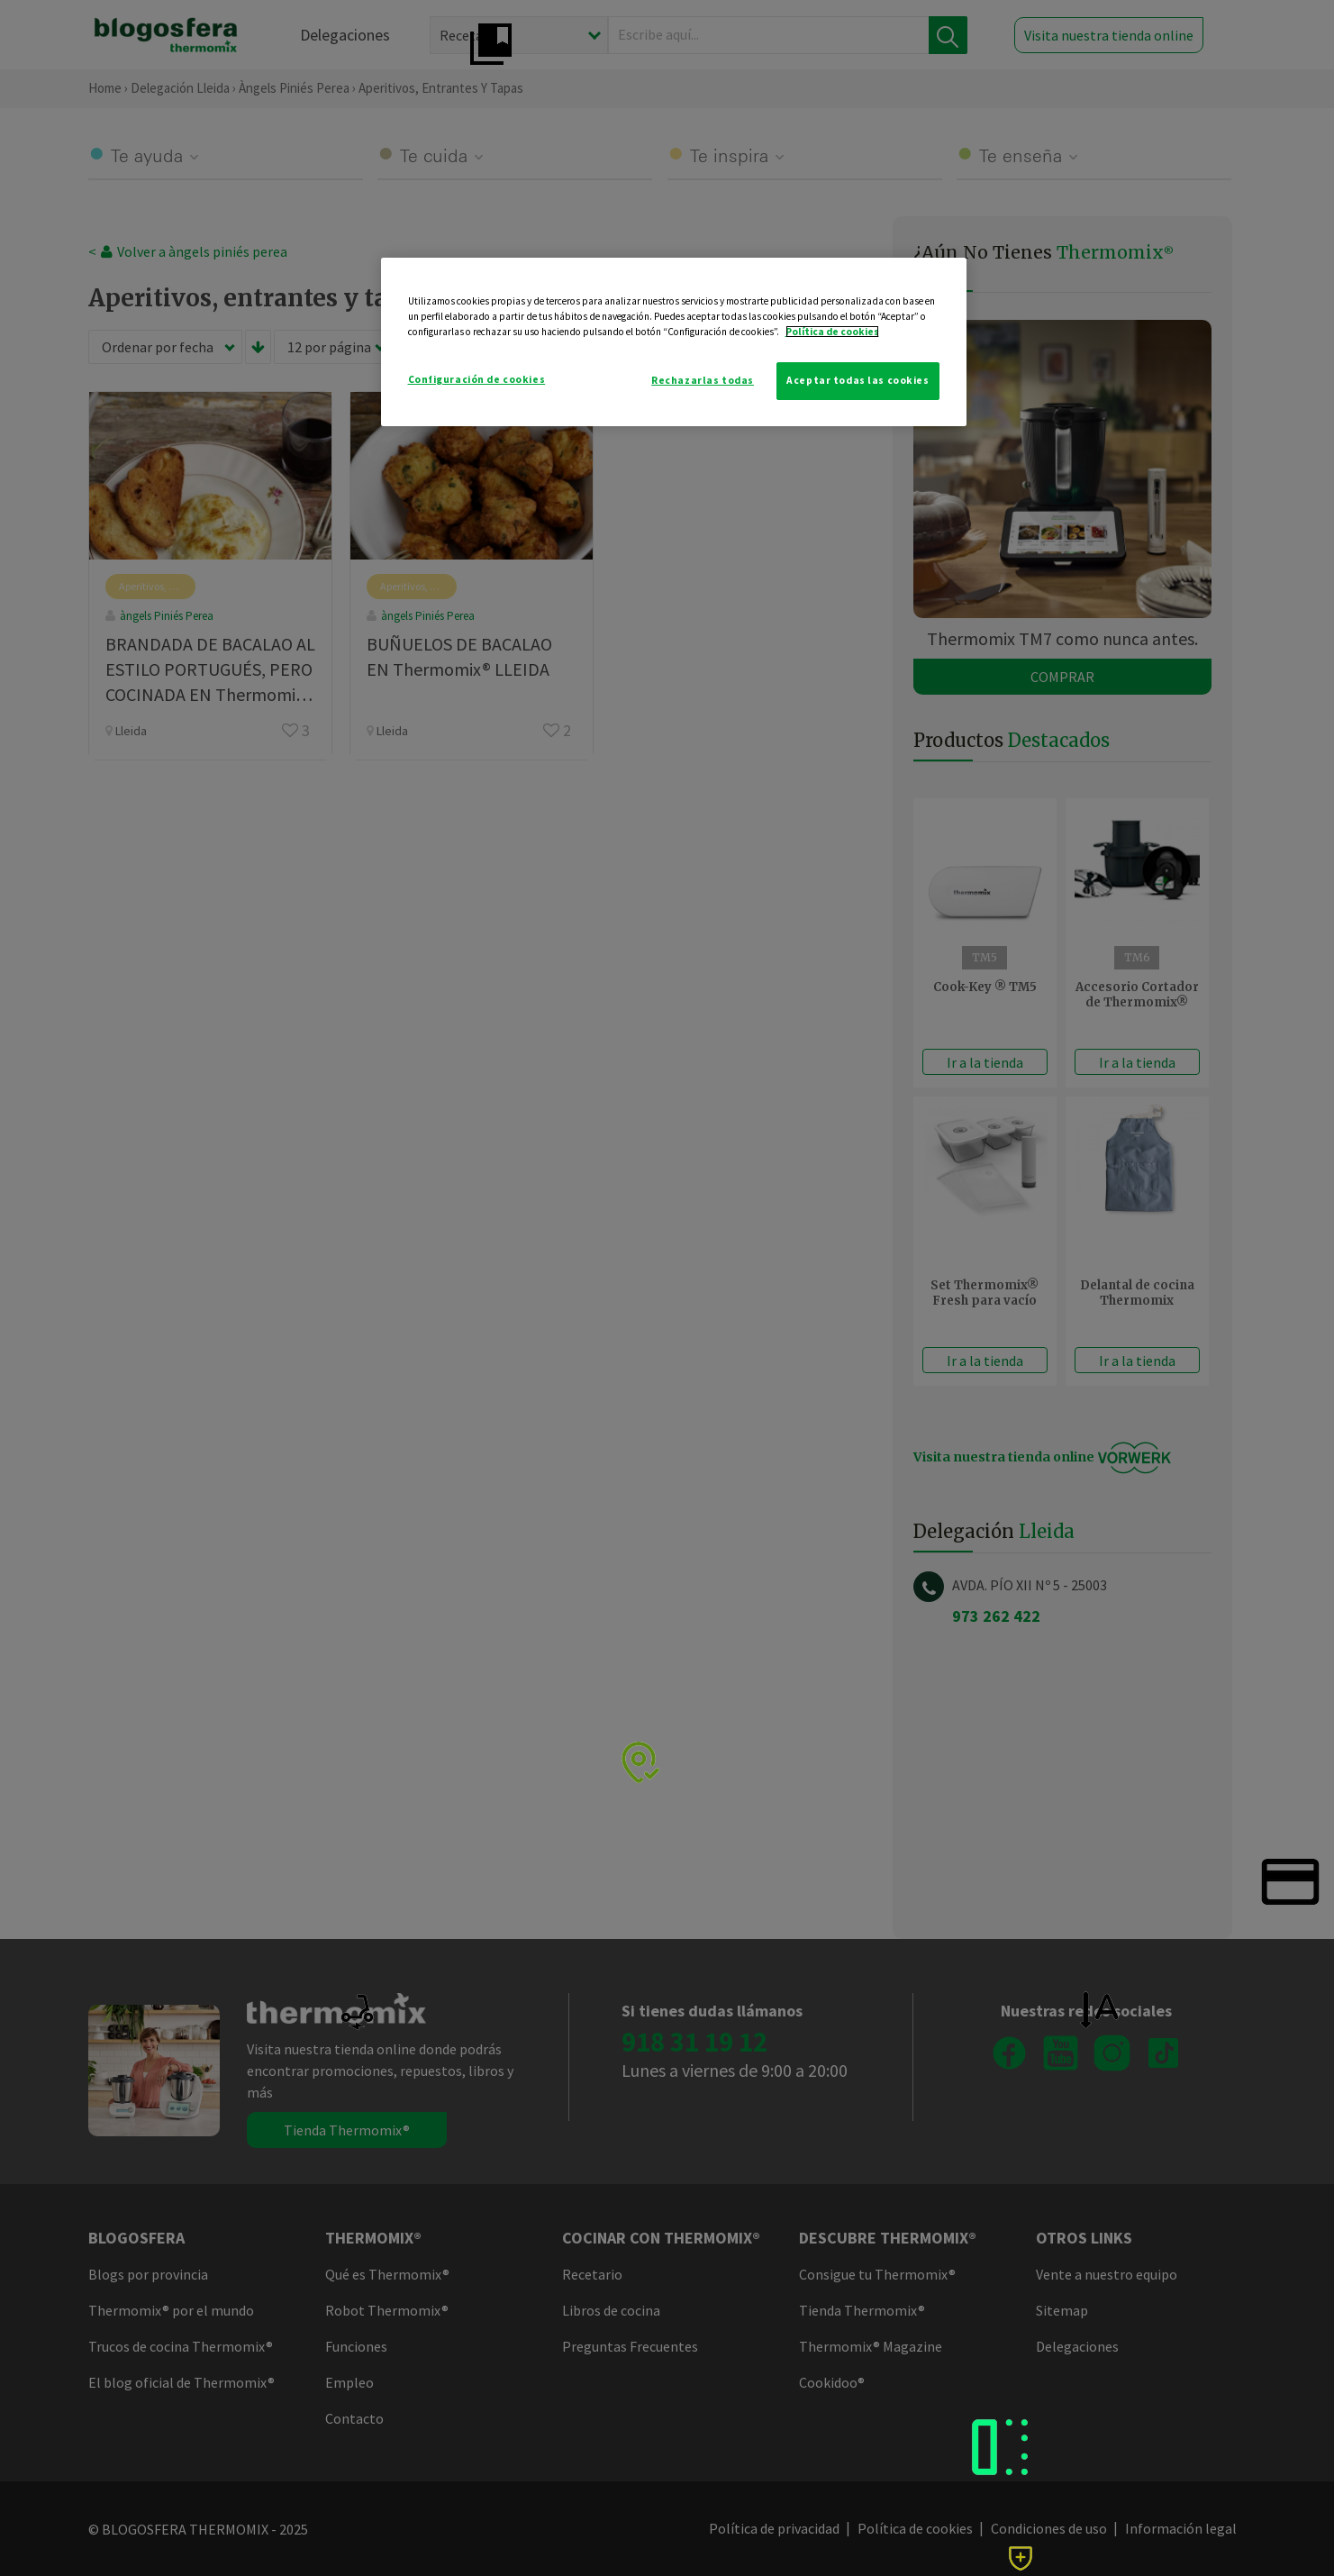  I want to click on rotate text to vertical orientation, so click(1100, 2010).